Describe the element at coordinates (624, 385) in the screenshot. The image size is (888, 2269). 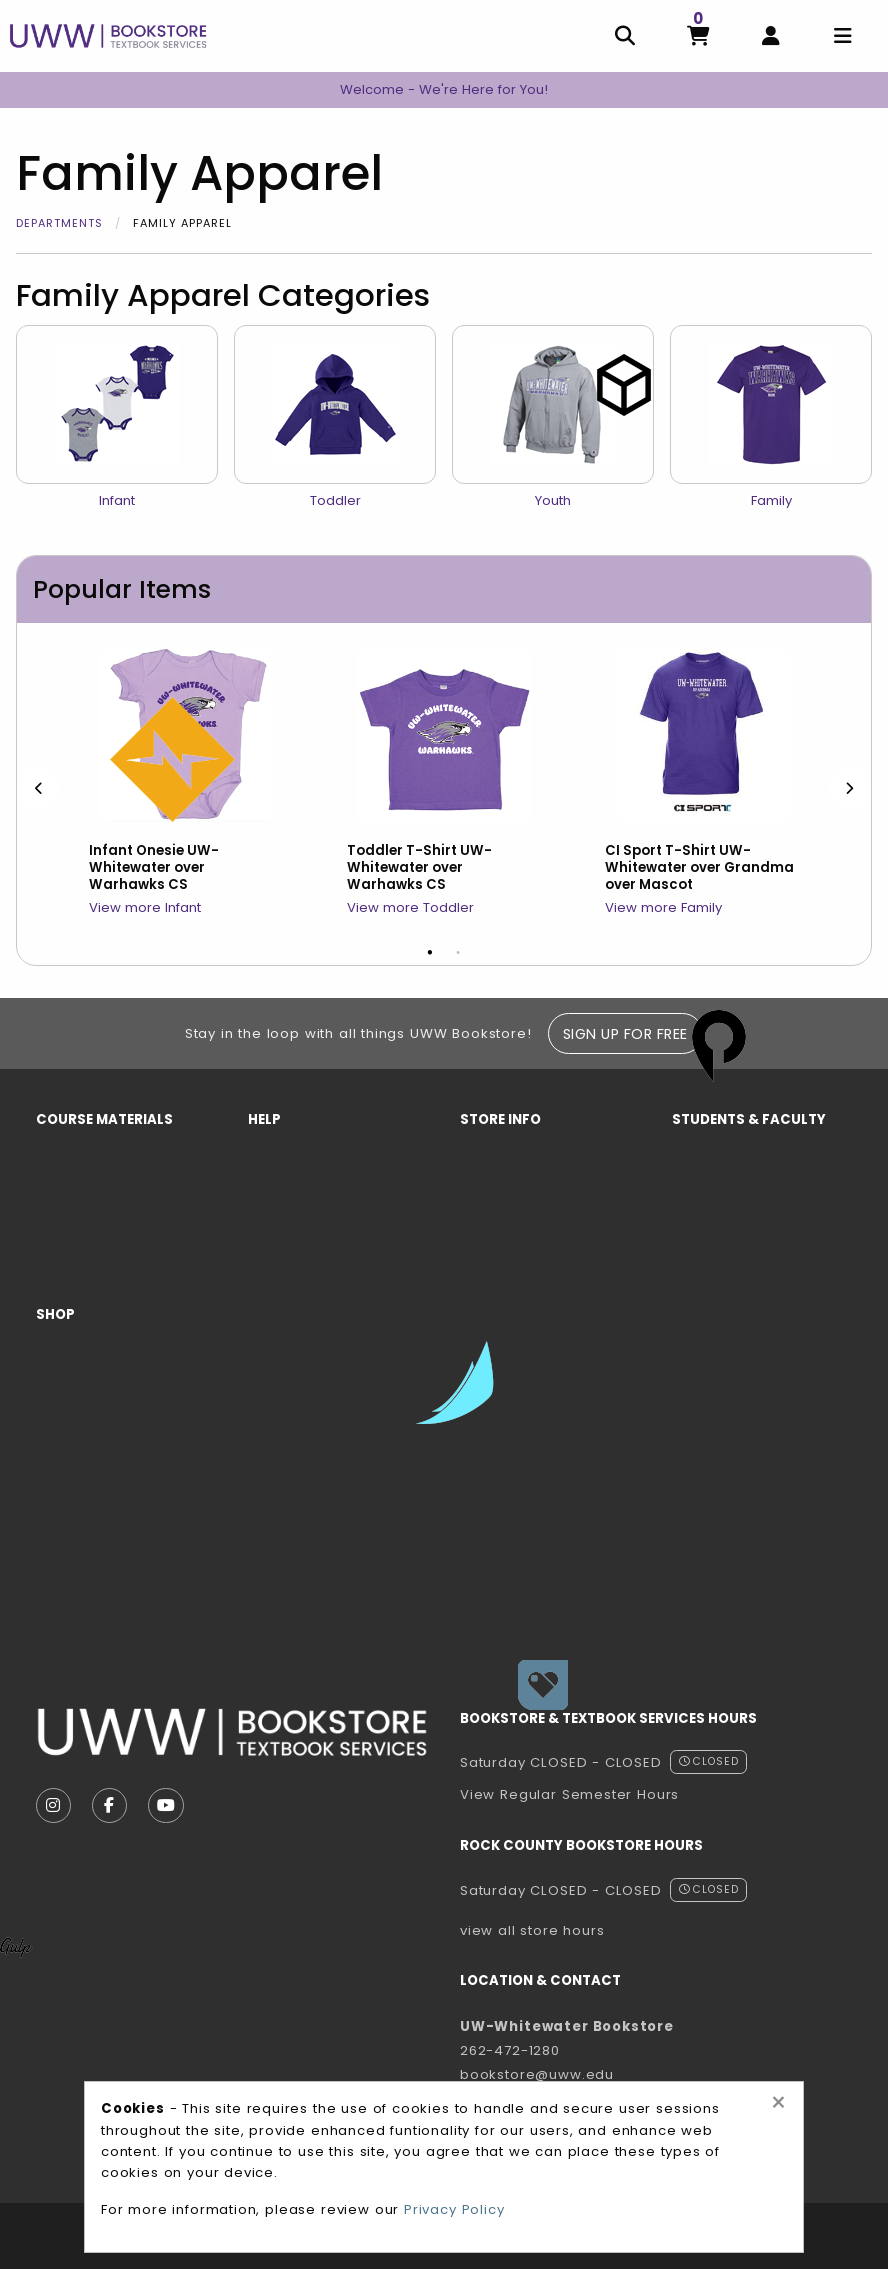
I see `view 3d objects or models` at that location.